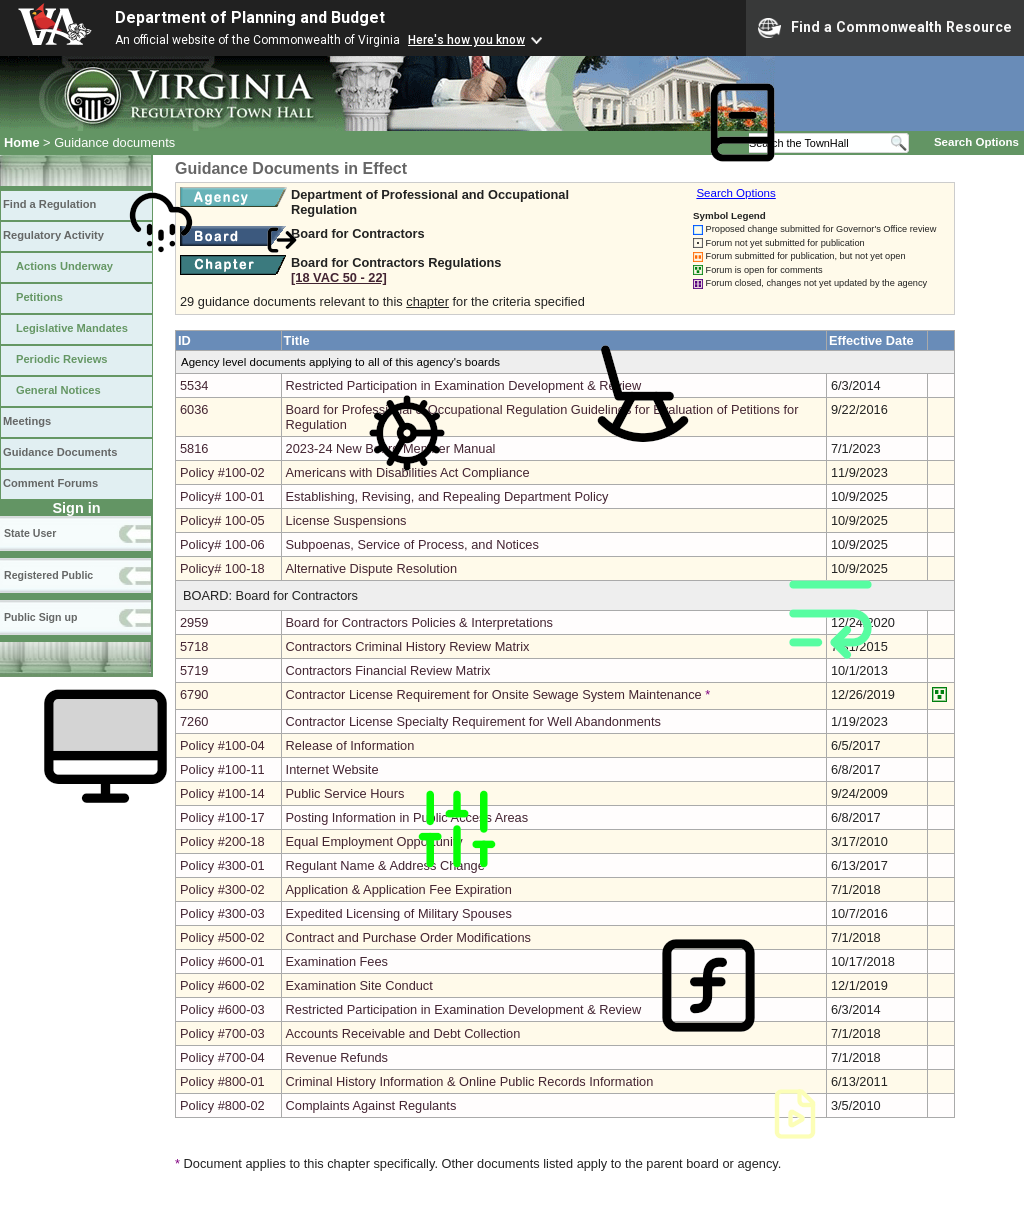  I want to click on indicates hail weather conditions, so click(161, 221).